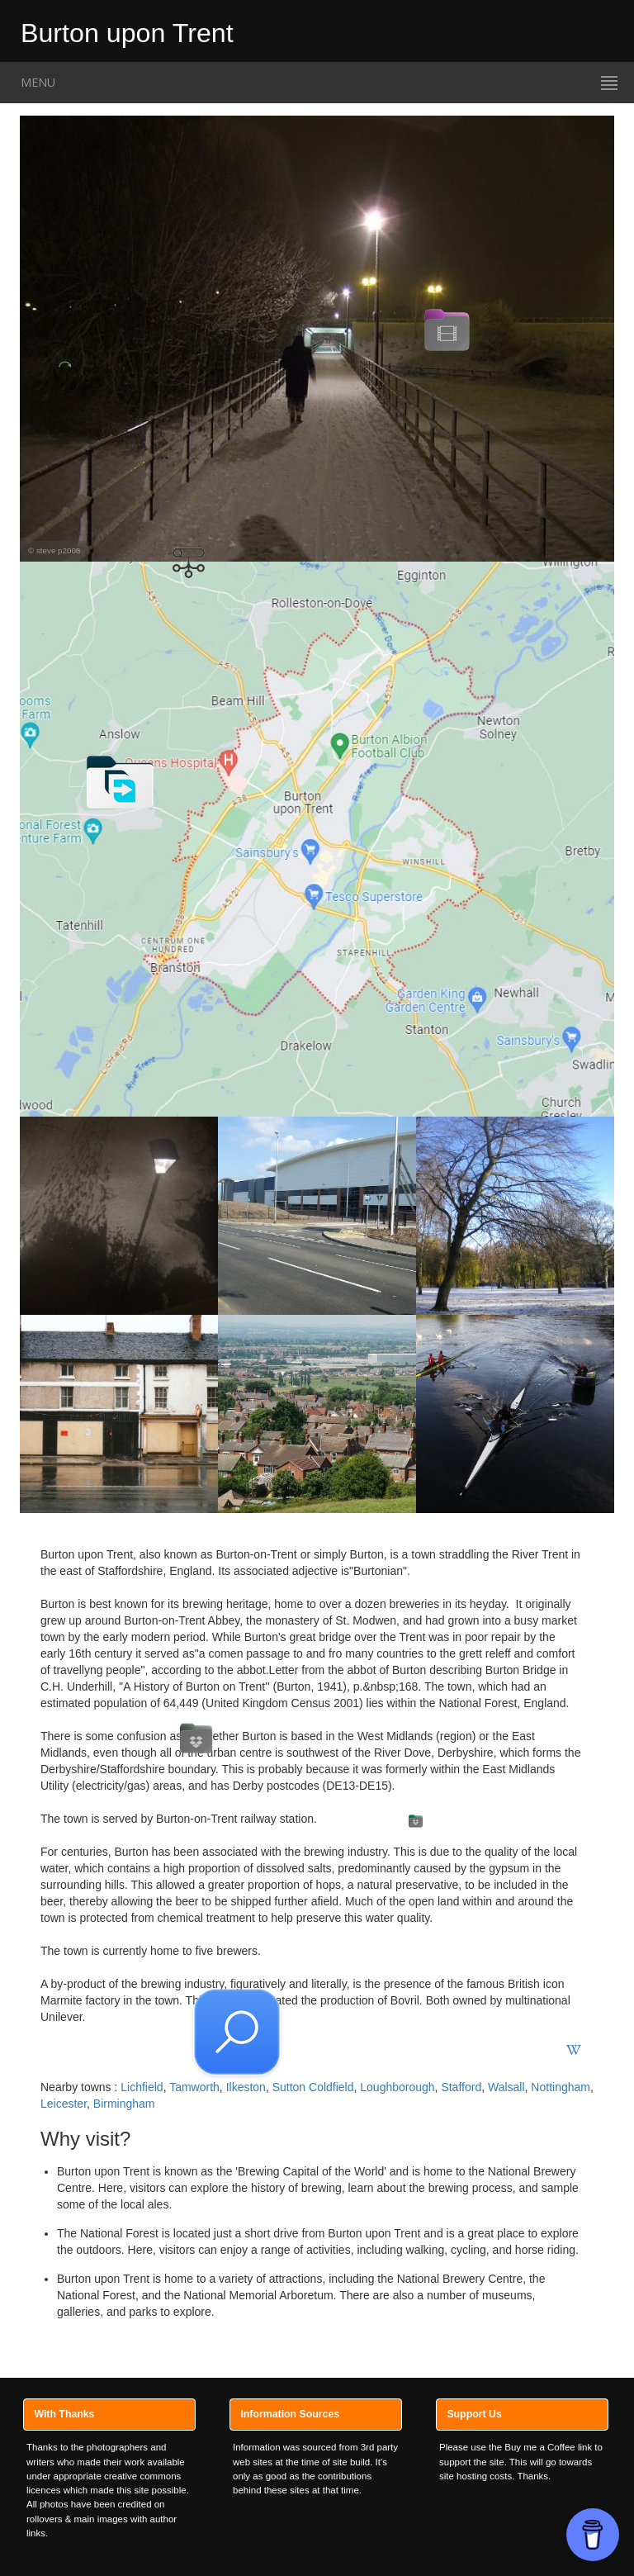 The image size is (634, 2576). Describe the element at coordinates (237, 2033) in the screenshot. I see `open search or spotlight functionality` at that location.